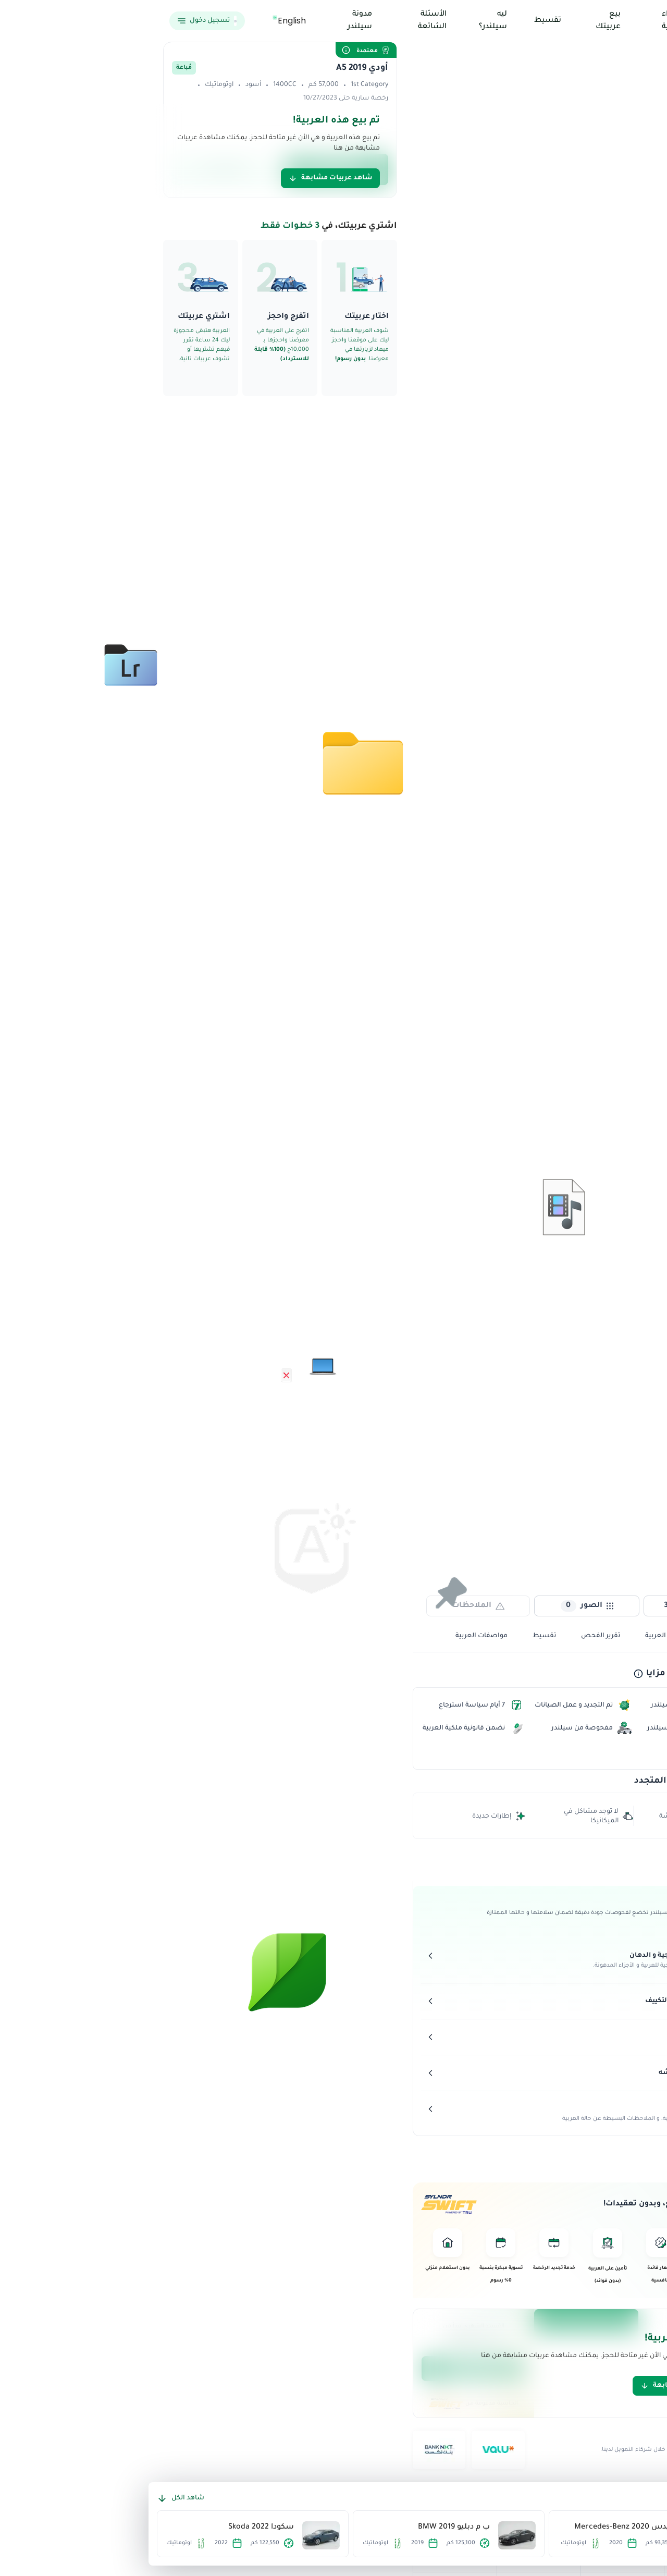  I want to click on pin an item to keep it visible, so click(452, 1592).